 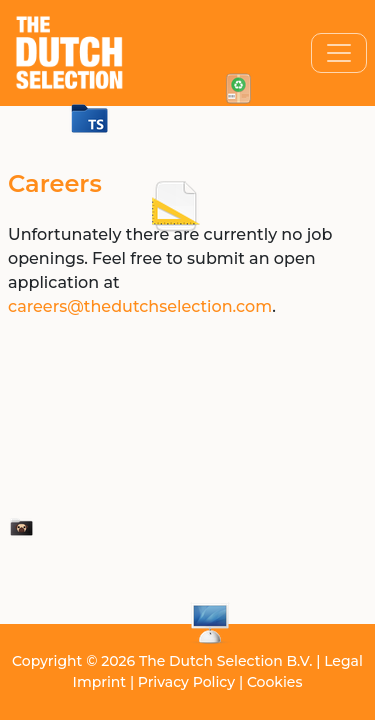 I want to click on indicates an iMac G4 device in system settings, so click(x=210, y=621).